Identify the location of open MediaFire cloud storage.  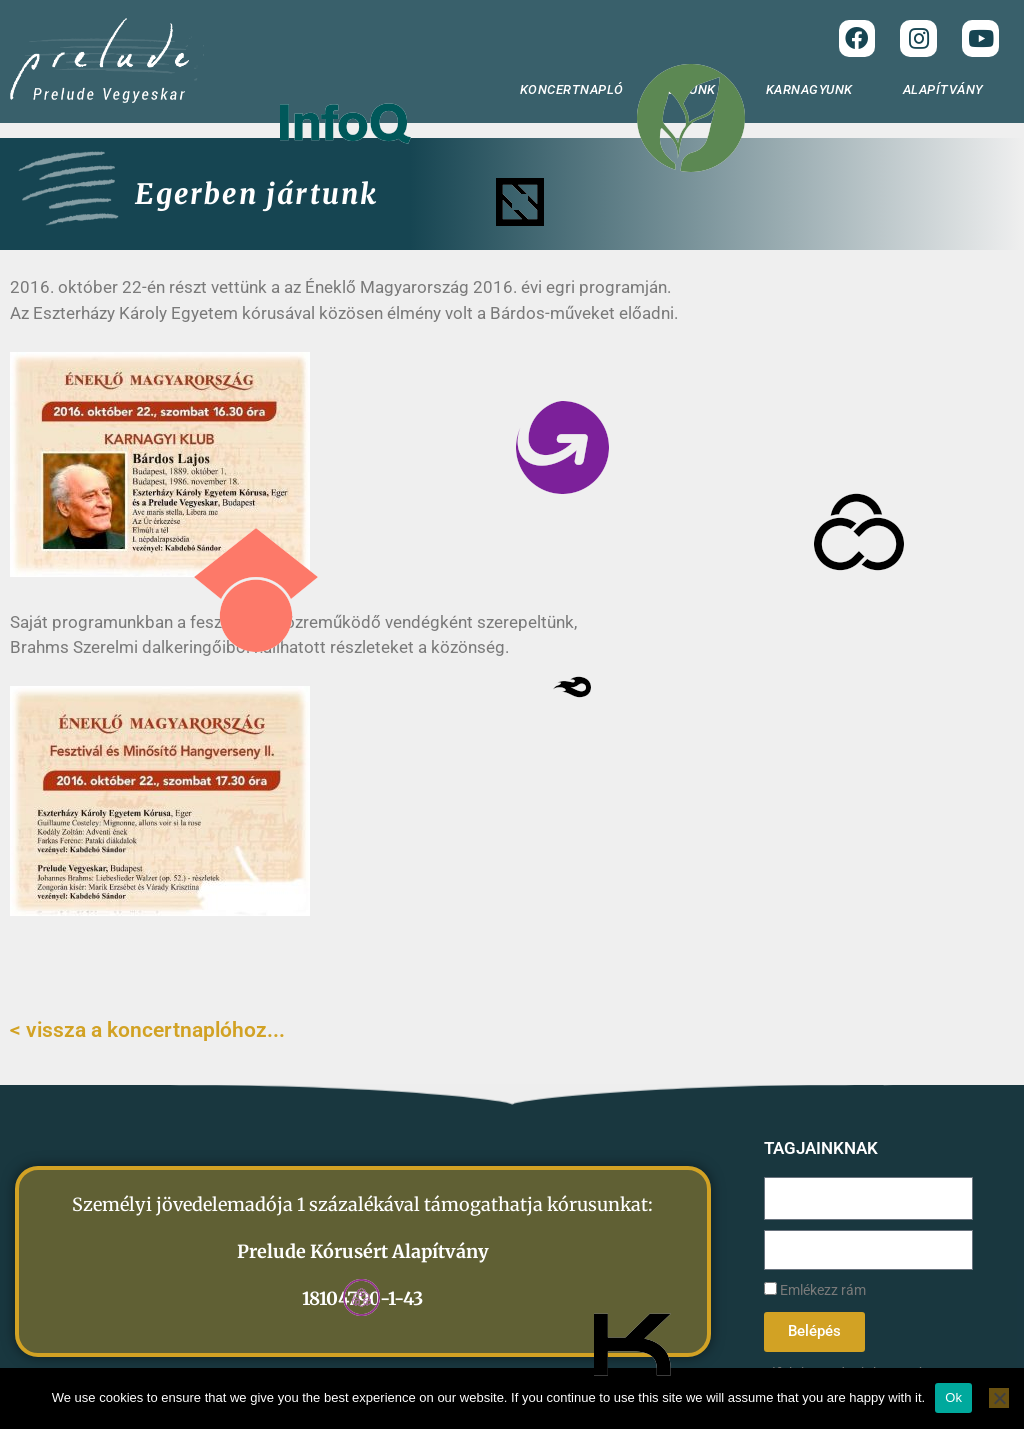
(572, 687).